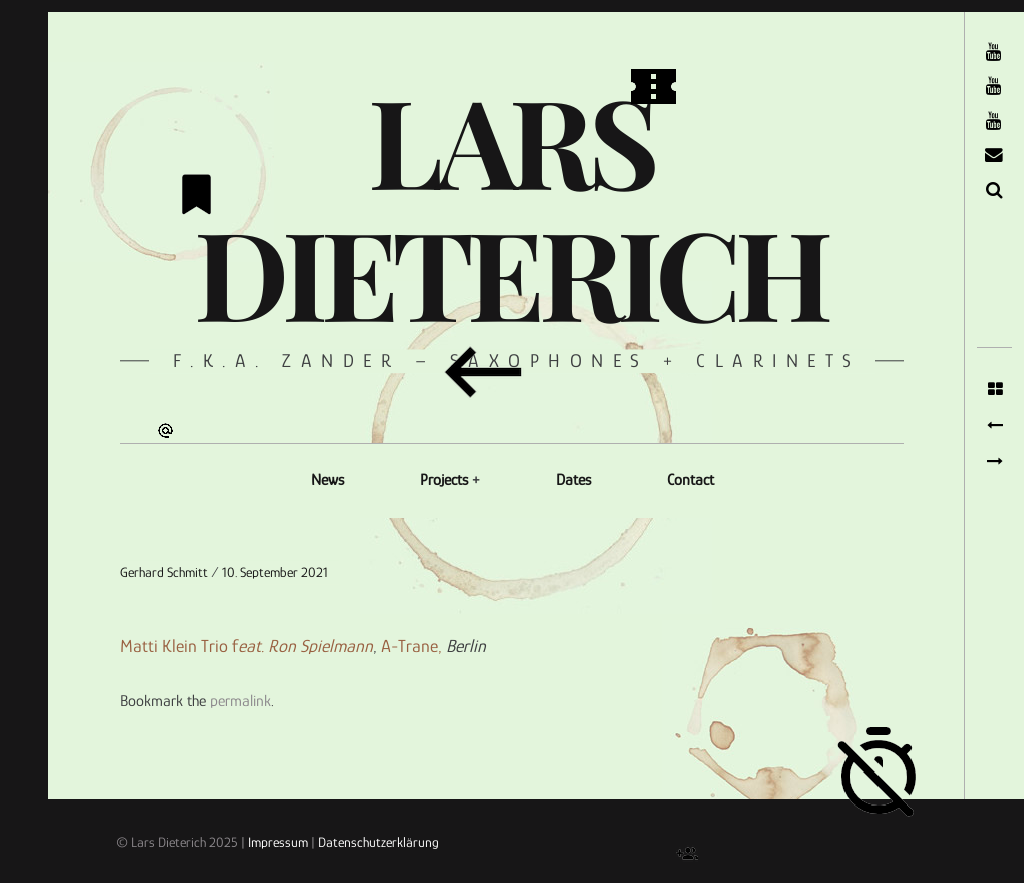 This screenshot has height=883, width=1024. What do you see at coordinates (653, 86) in the screenshot?
I see `view your tickets or passes` at bounding box center [653, 86].